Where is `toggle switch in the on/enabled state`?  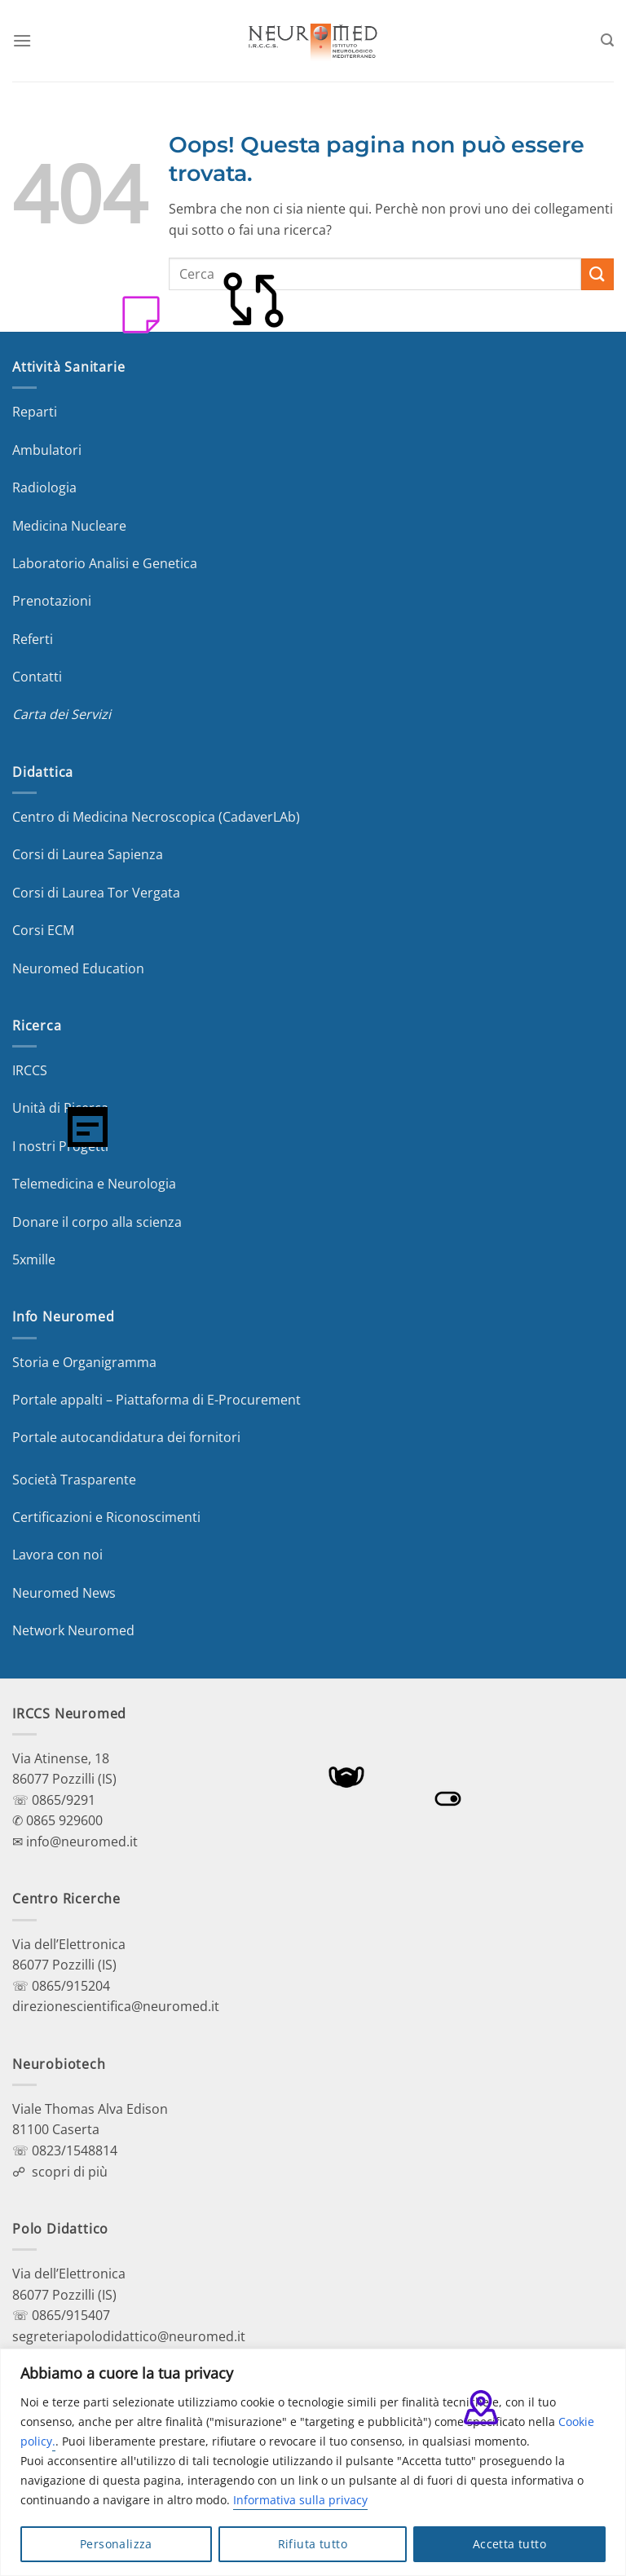 toggle switch in the on/enabled state is located at coordinates (447, 1798).